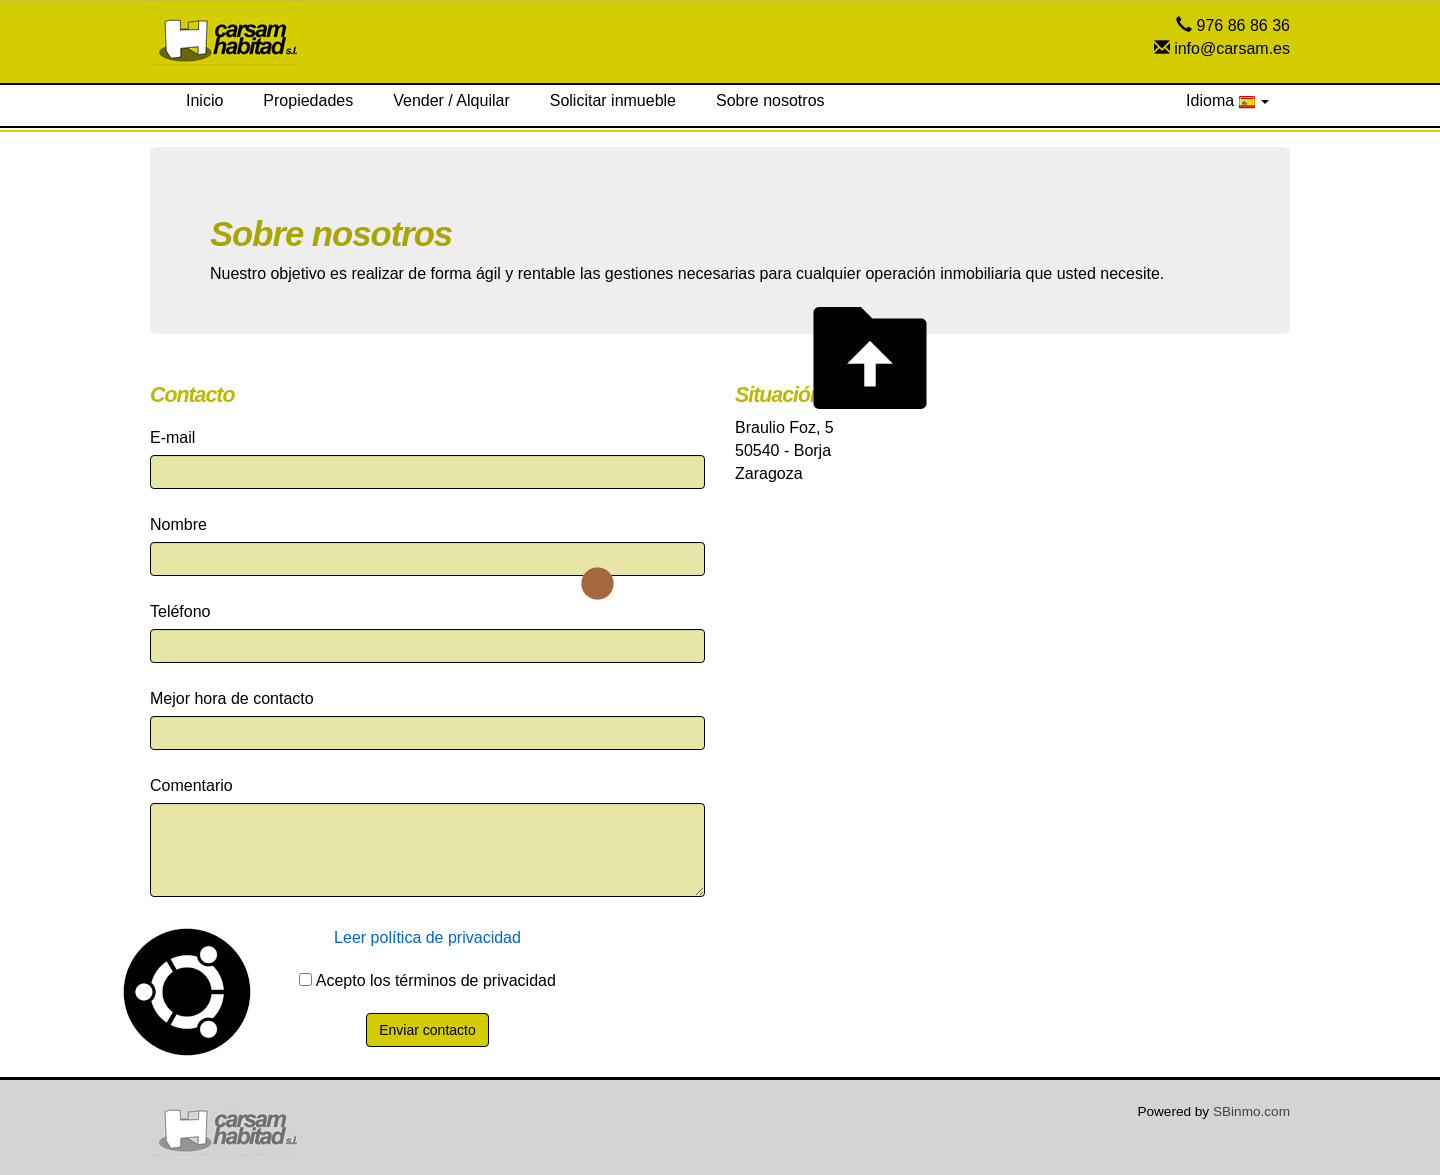  I want to click on unselected radio button or toggle option, so click(597, 583).